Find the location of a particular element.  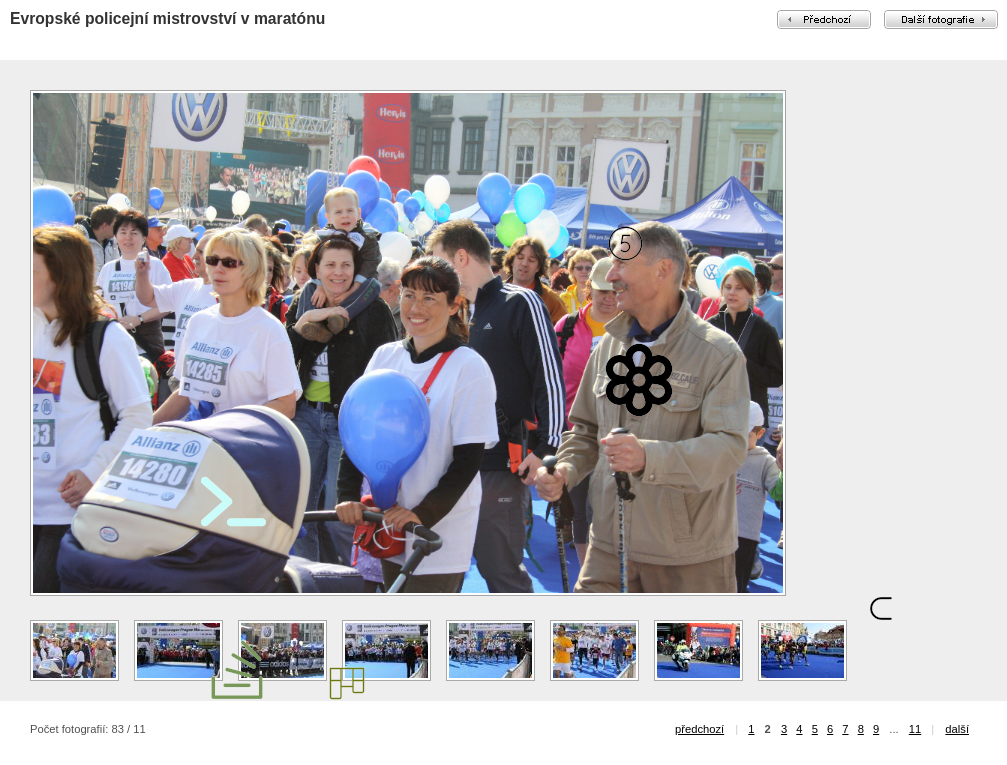

open the command line terminal is located at coordinates (233, 501).